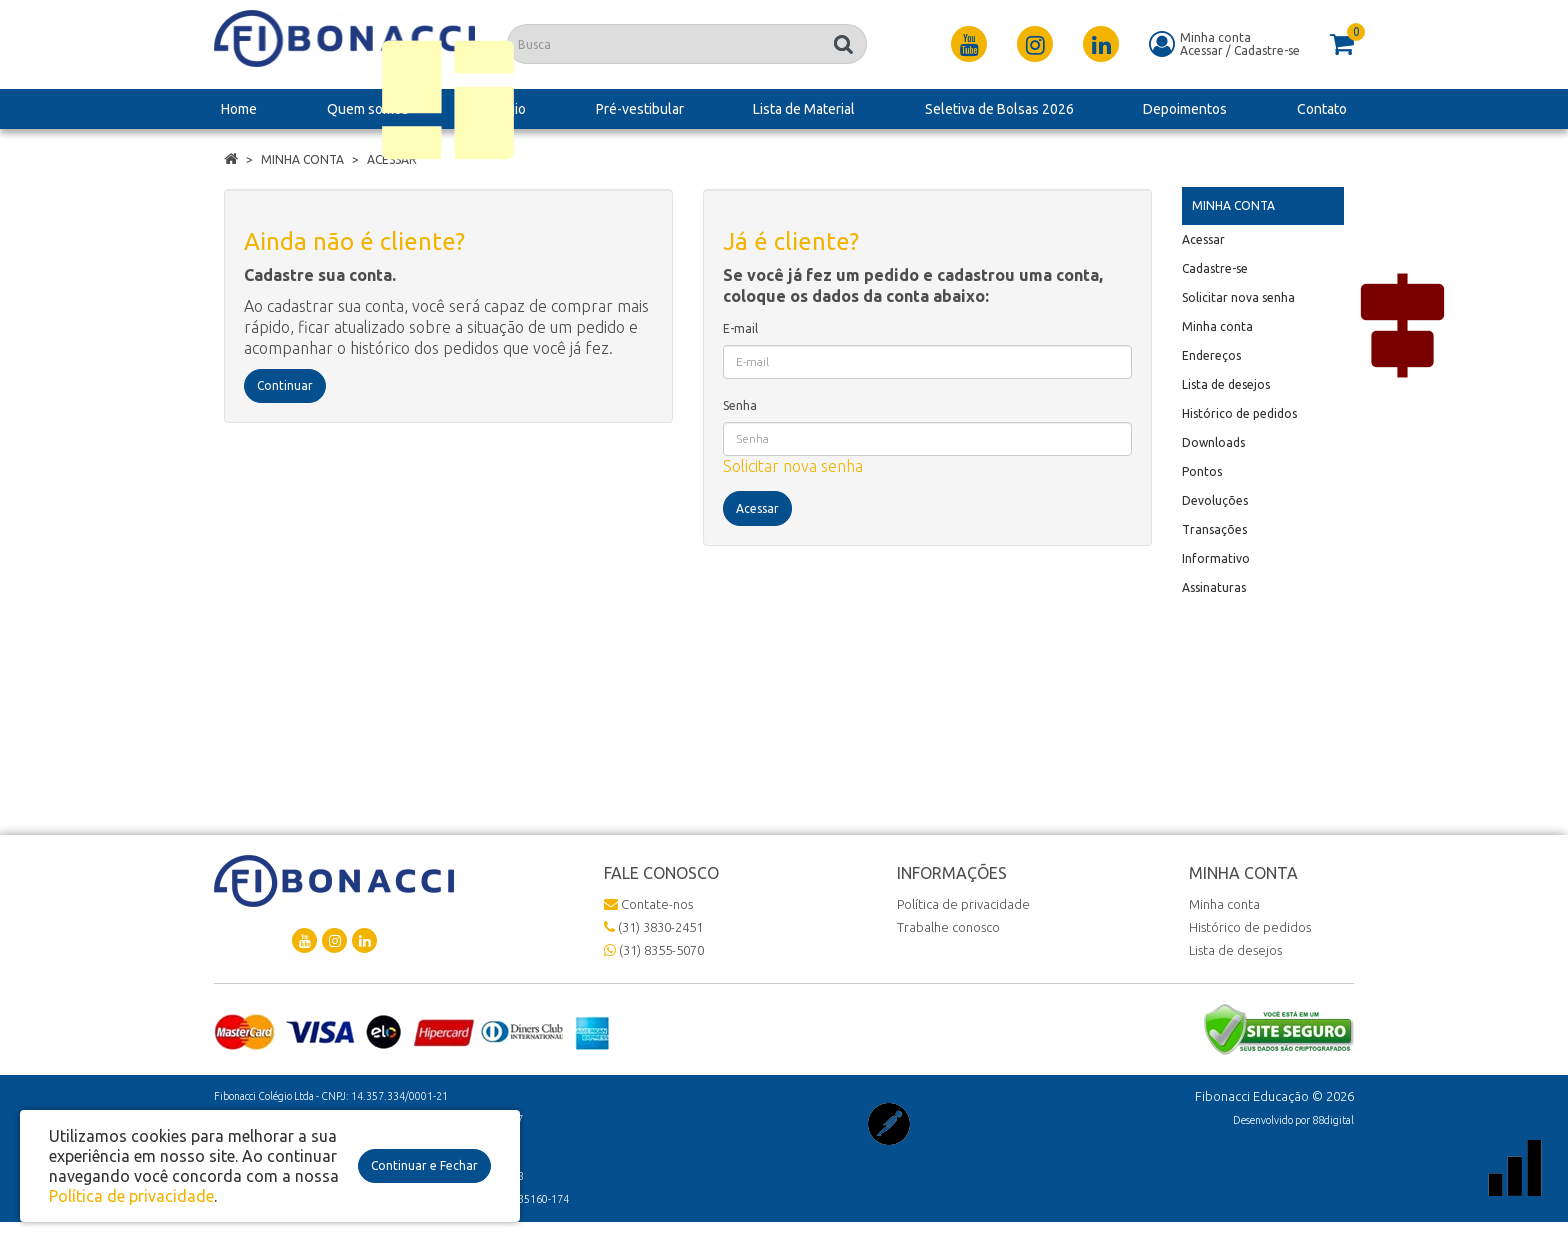  What do you see at coordinates (1515, 1168) in the screenshot?
I see `open bookmeter app` at bounding box center [1515, 1168].